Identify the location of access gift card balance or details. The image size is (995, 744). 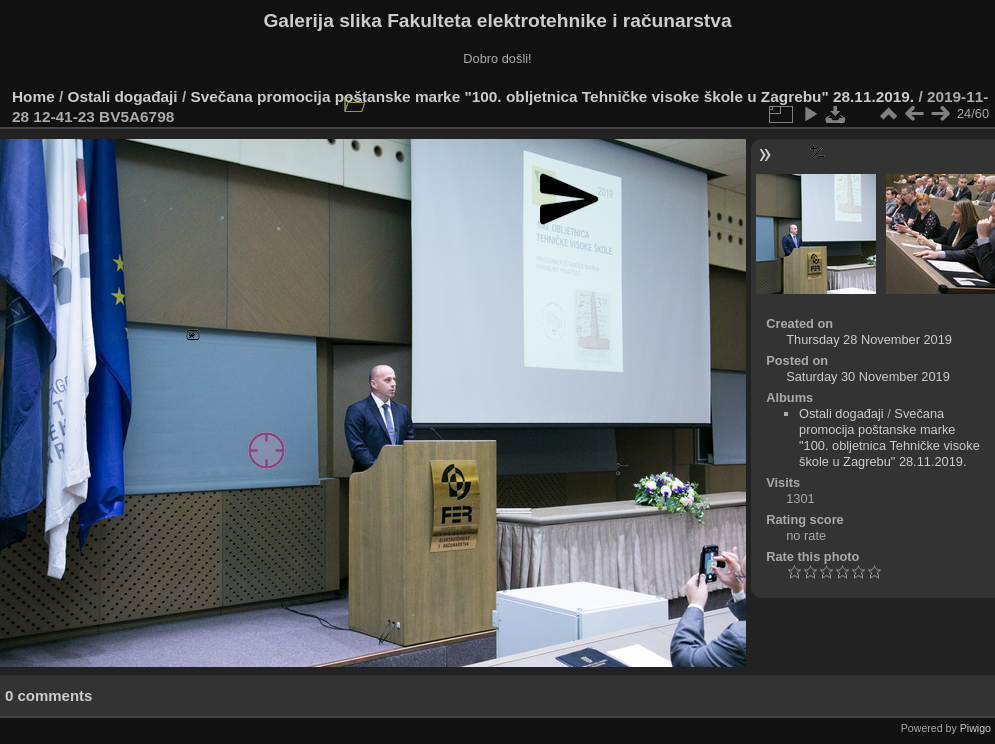
(193, 335).